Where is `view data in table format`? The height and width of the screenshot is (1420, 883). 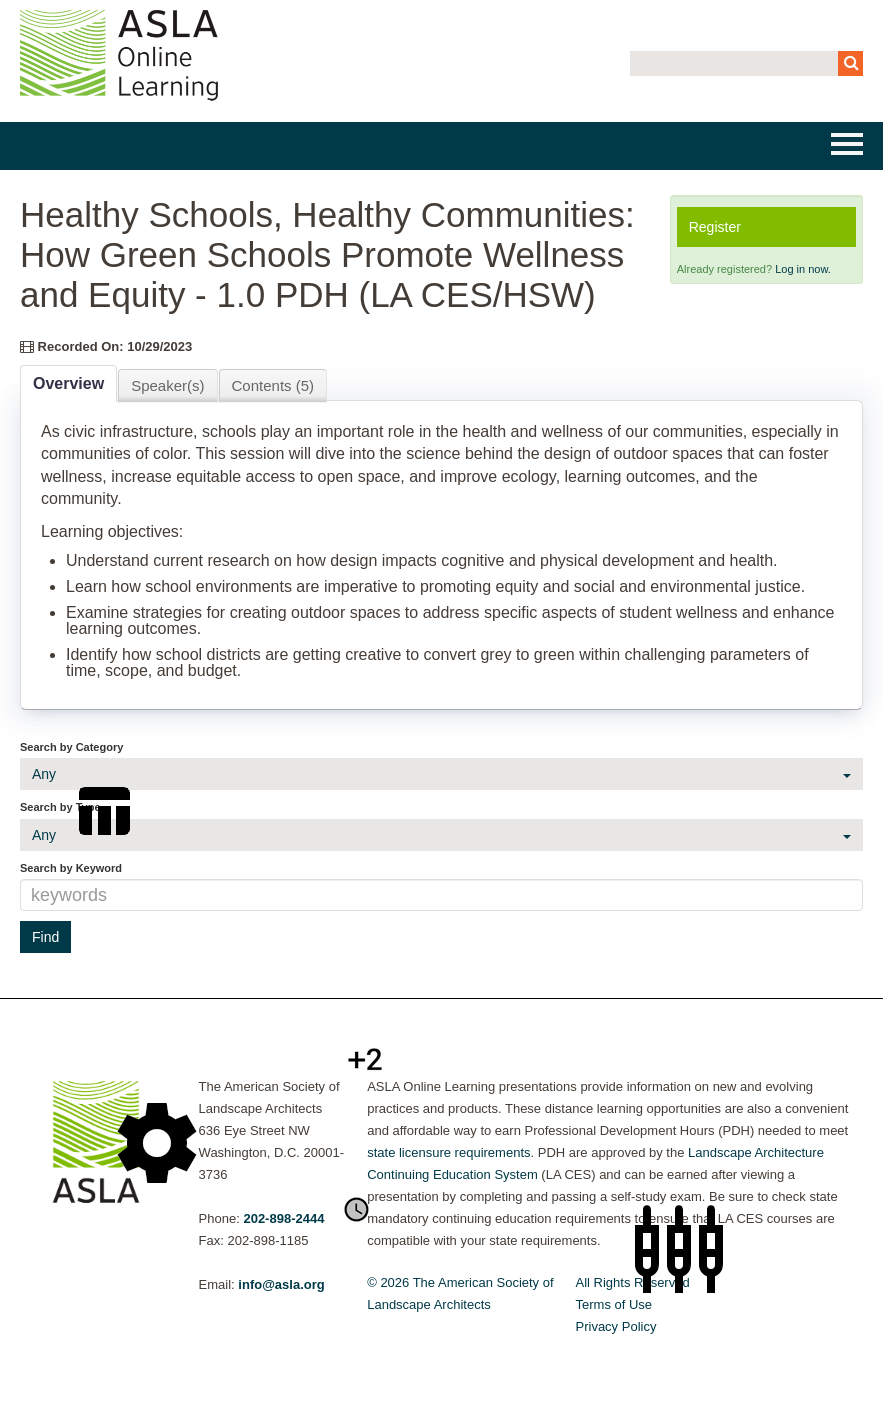 view data in table format is located at coordinates (103, 811).